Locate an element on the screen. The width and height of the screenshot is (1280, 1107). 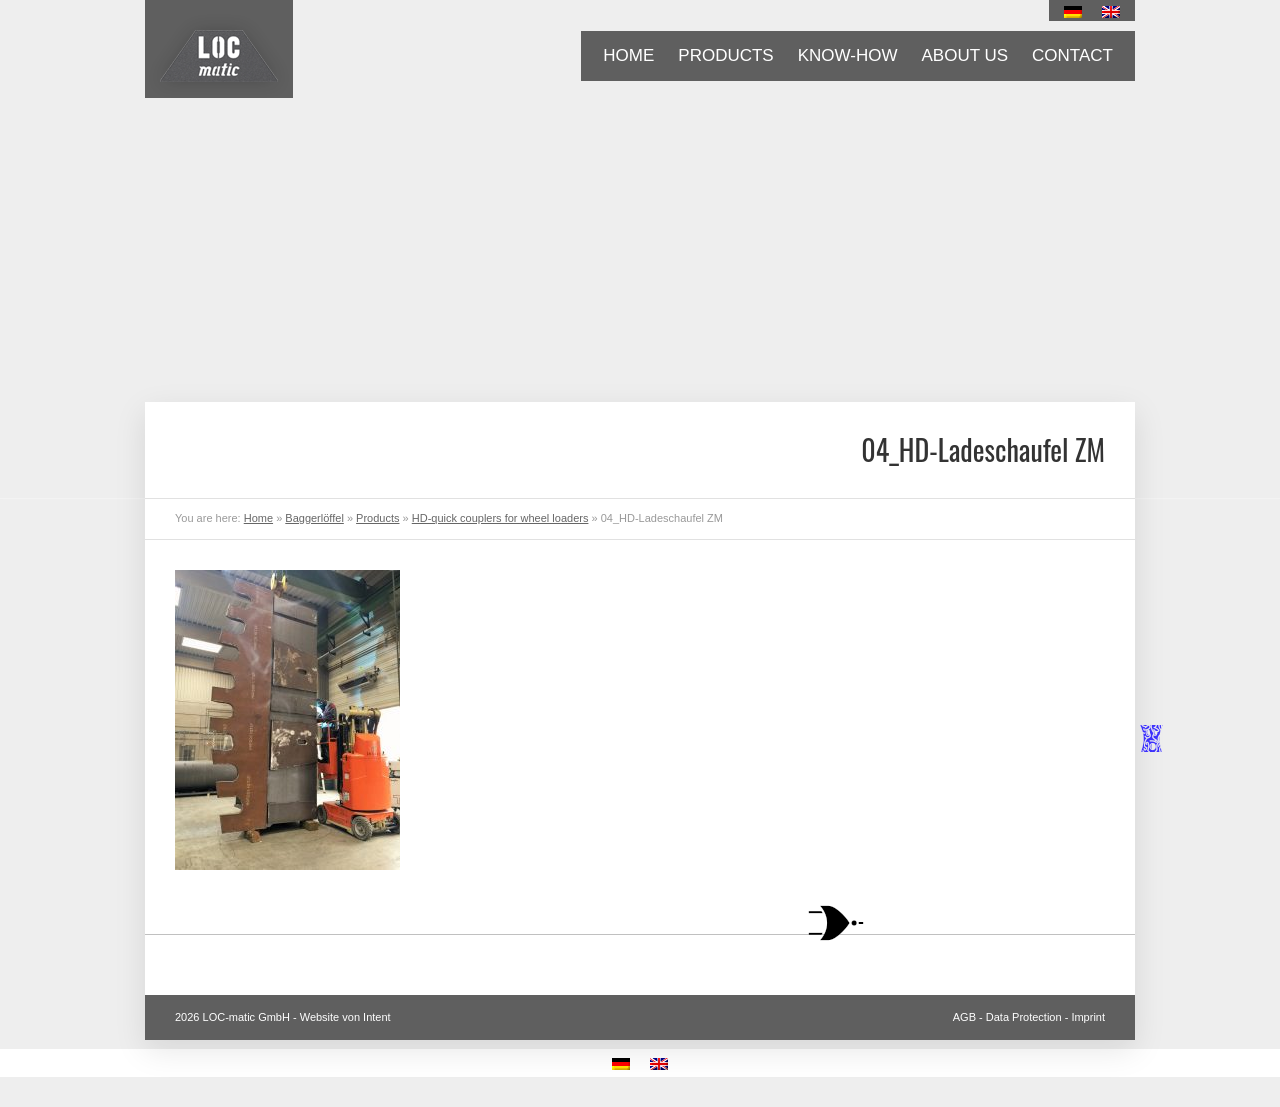
represents a forest spirit or nature character in a game is located at coordinates (1151, 738).